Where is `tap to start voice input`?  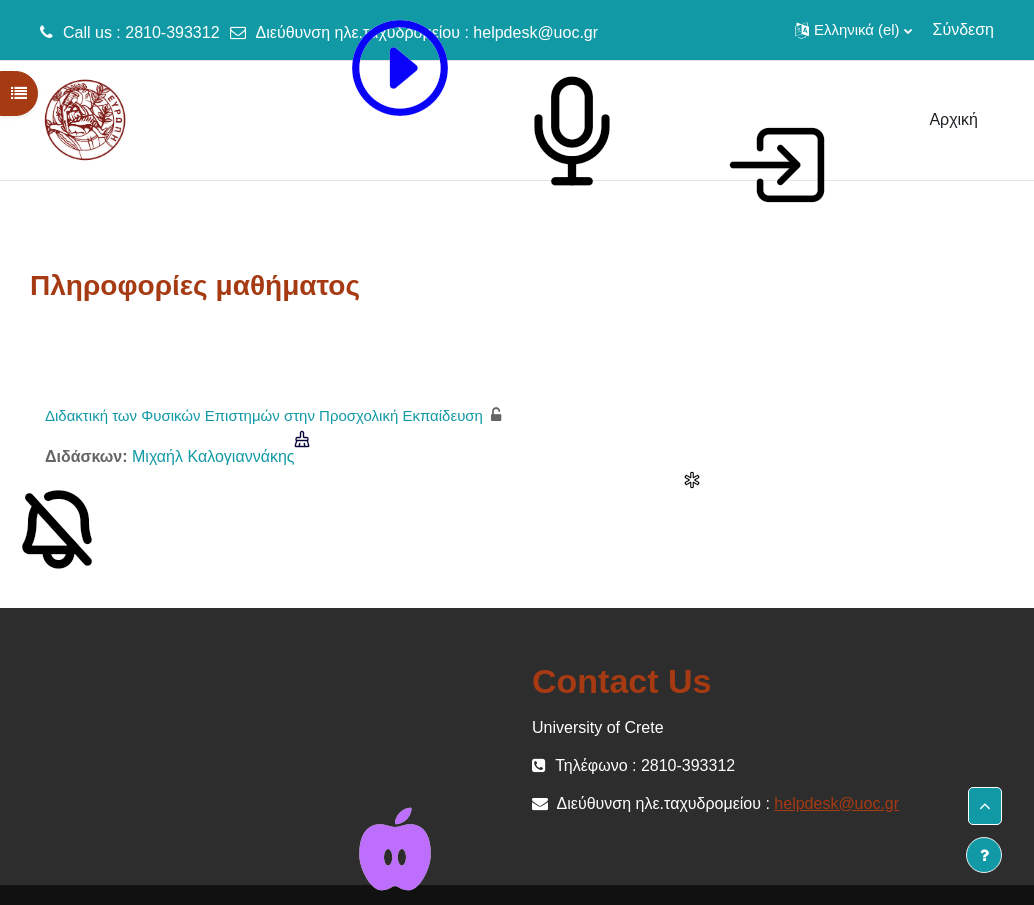
tap to start voice input is located at coordinates (572, 131).